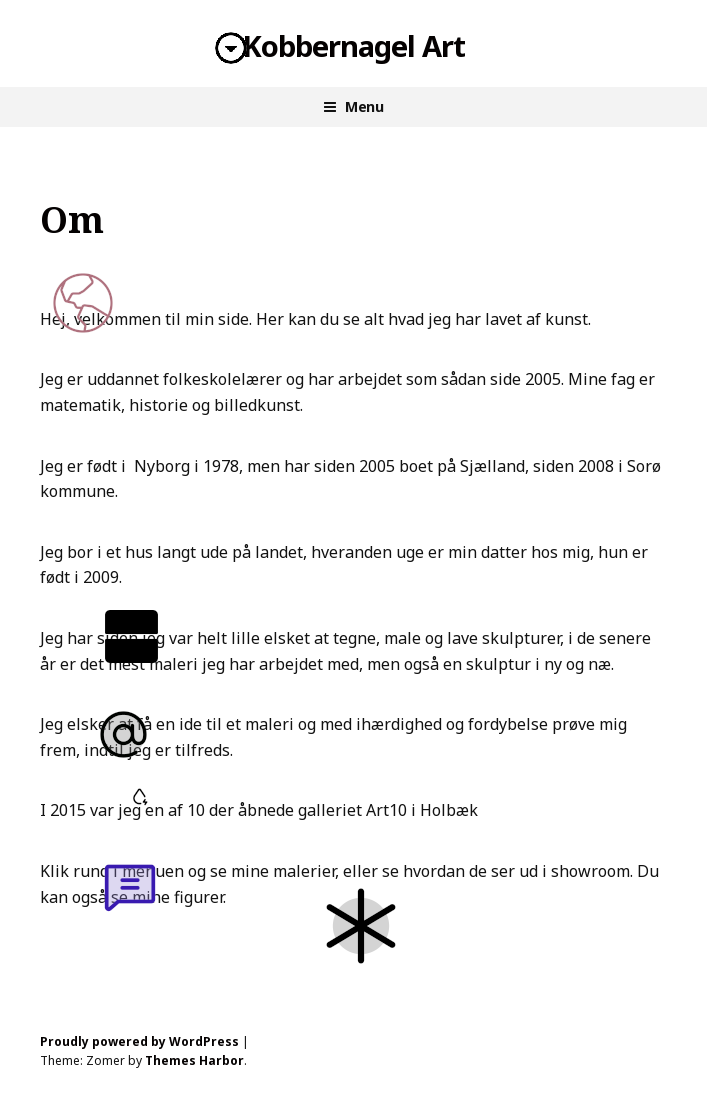 The image size is (707, 1098). I want to click on mention a user in a post or comment, so click(123, 734).